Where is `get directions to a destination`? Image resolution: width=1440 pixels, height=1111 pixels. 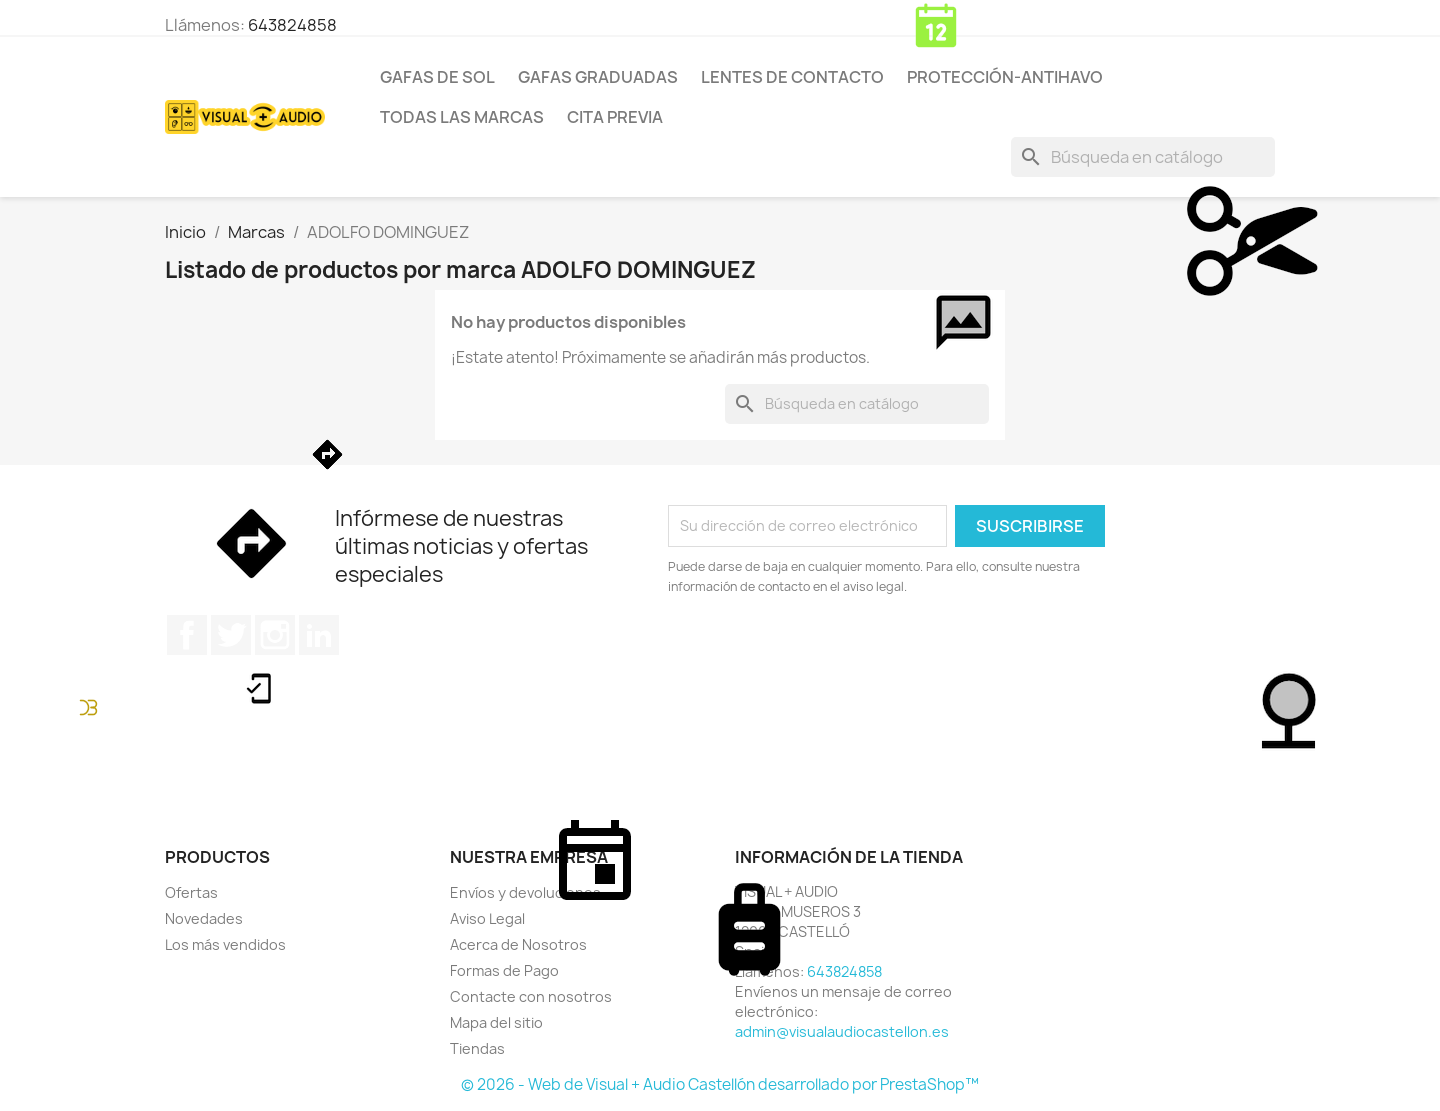 get directions to a destination is located at coordinates (251, 543).